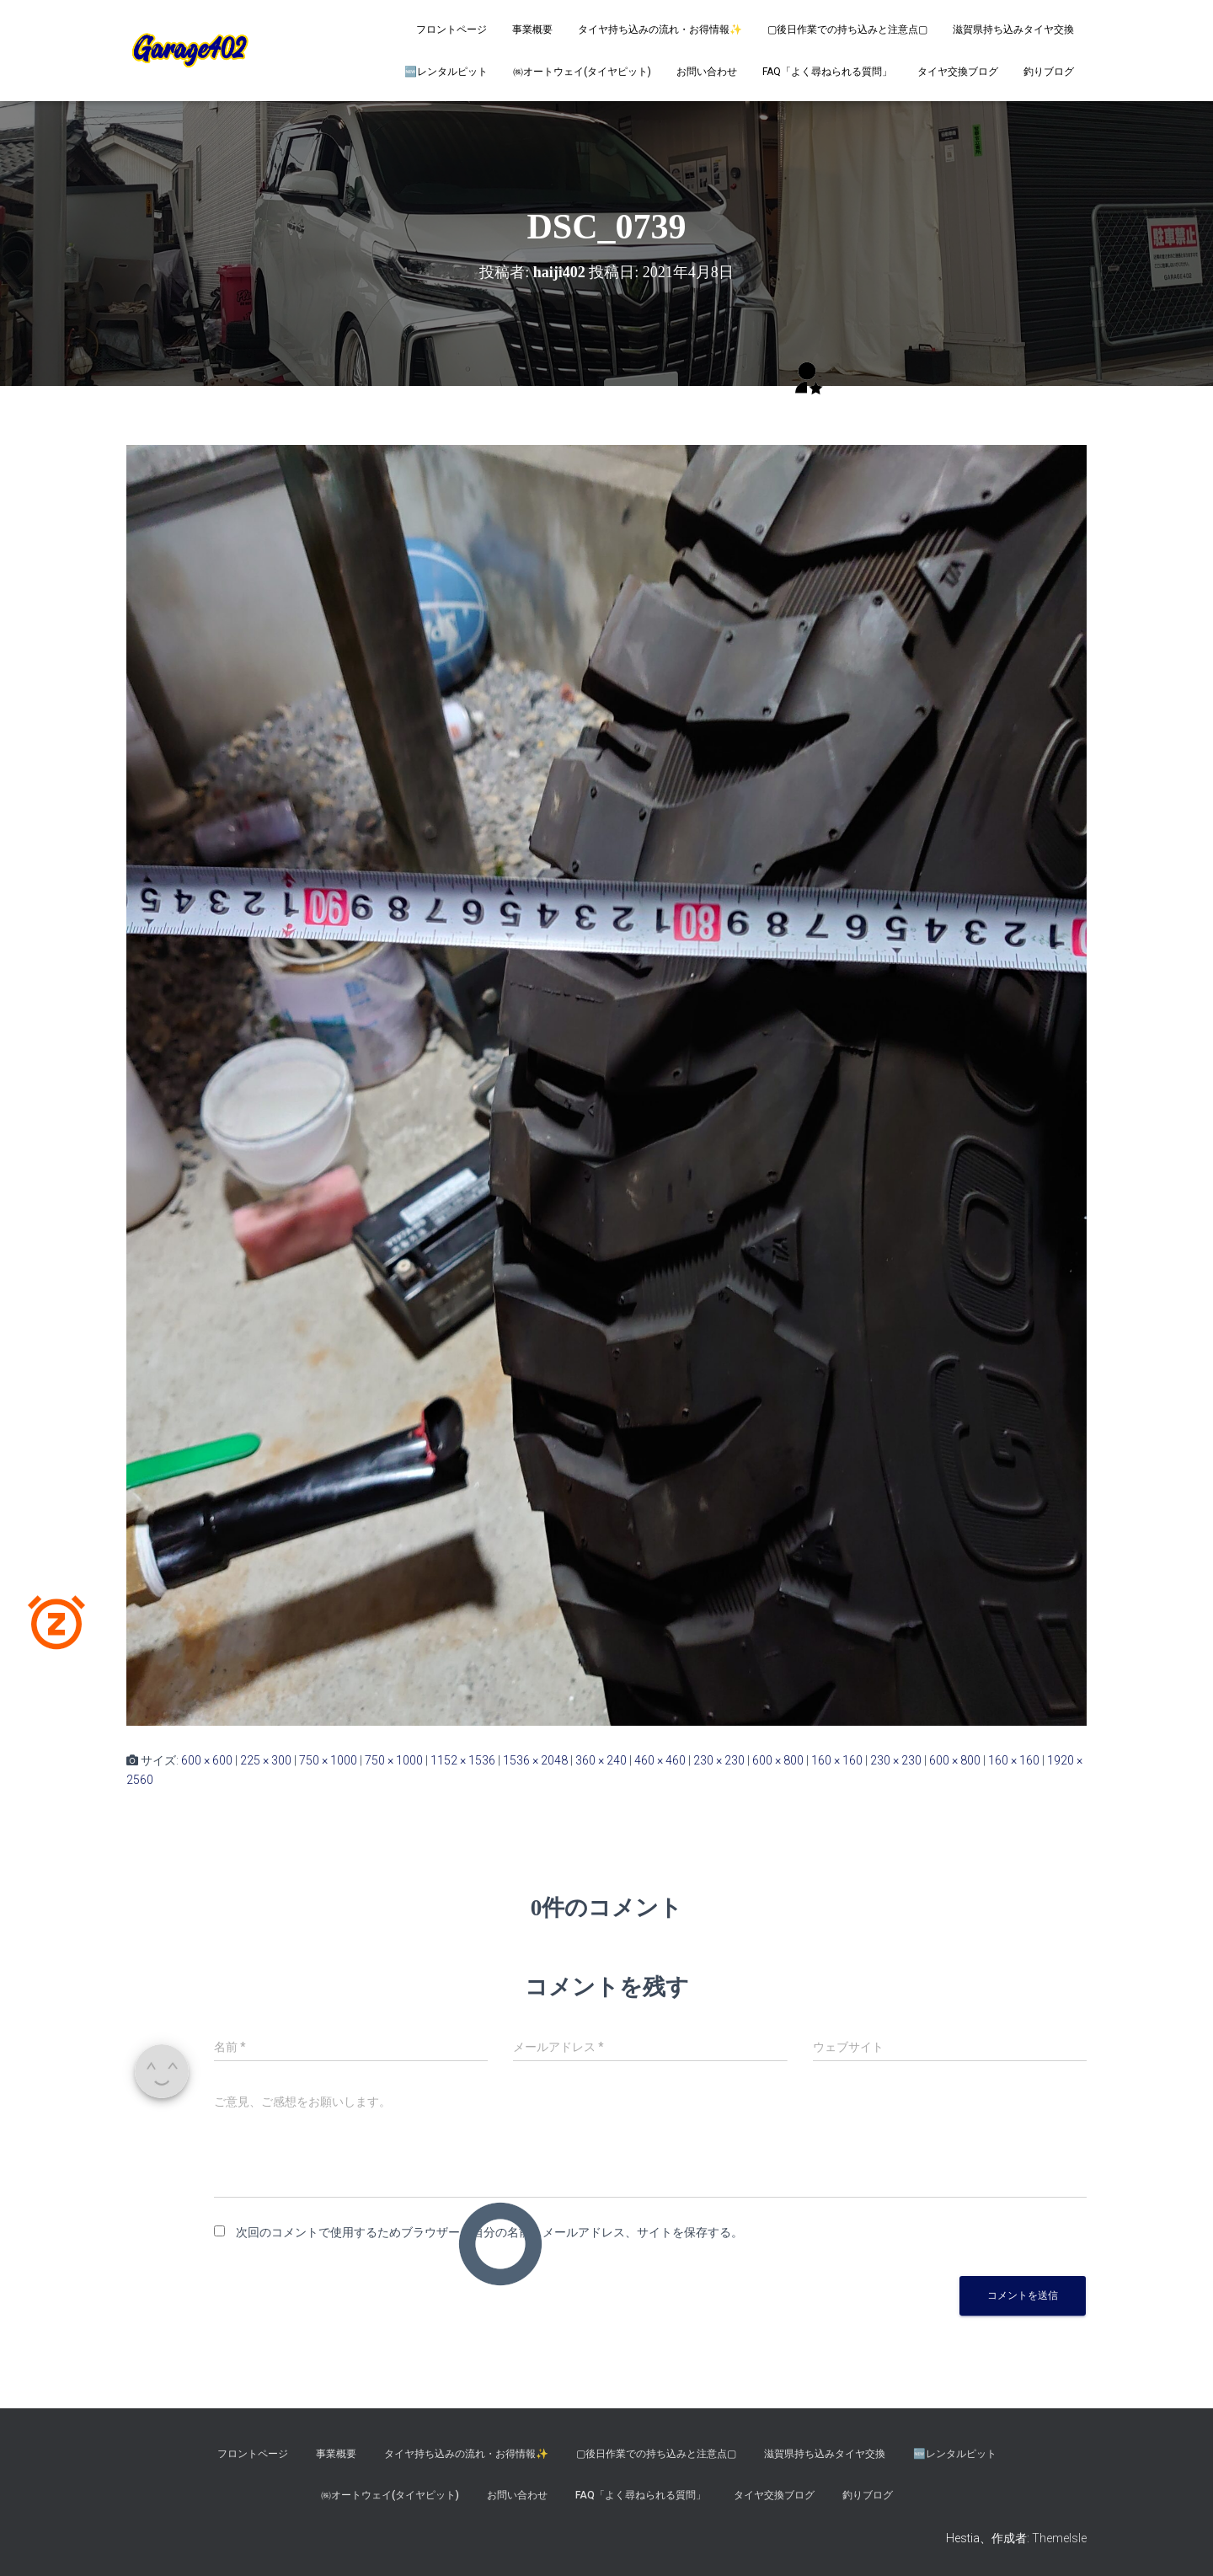 The image size is (1213, 2576). I want to click on view favorite or starred user, so click(807, 378).